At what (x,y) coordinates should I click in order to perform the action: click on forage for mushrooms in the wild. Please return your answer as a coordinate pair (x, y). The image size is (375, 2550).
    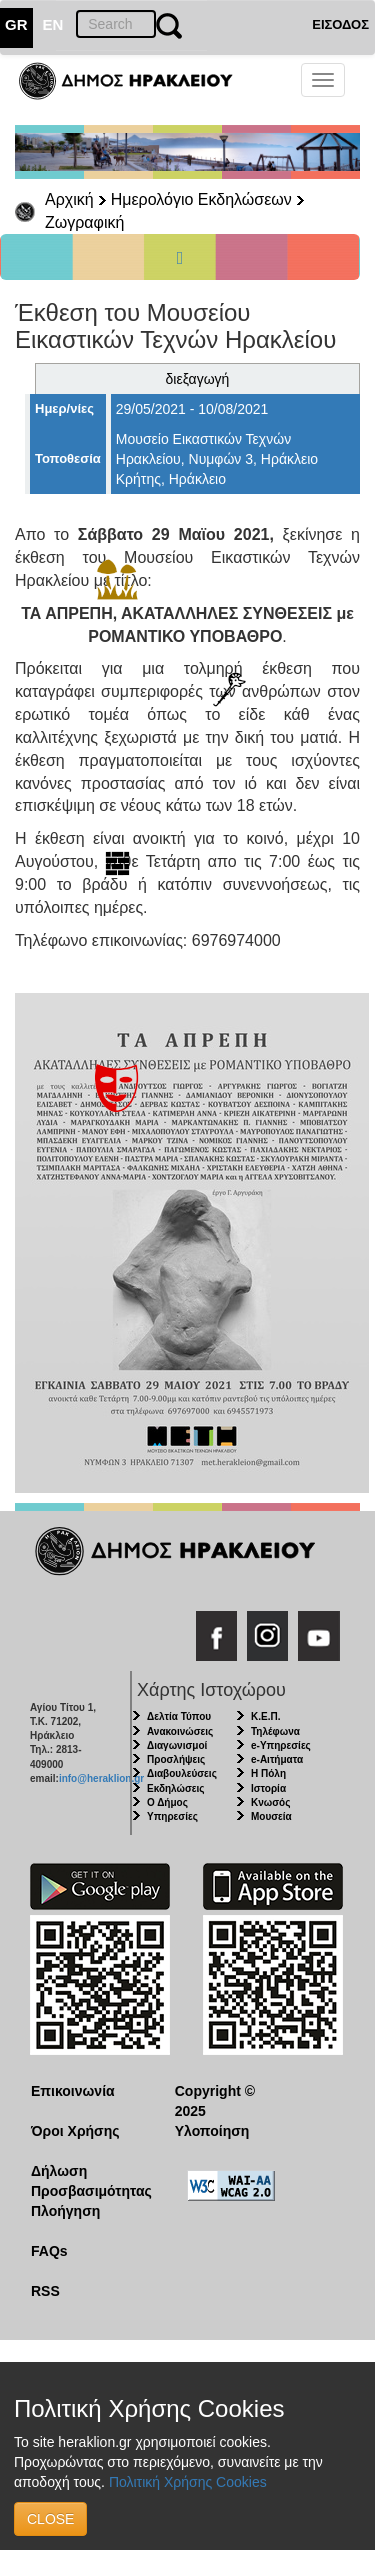
    Looking at the image, I should click on (117, 578).